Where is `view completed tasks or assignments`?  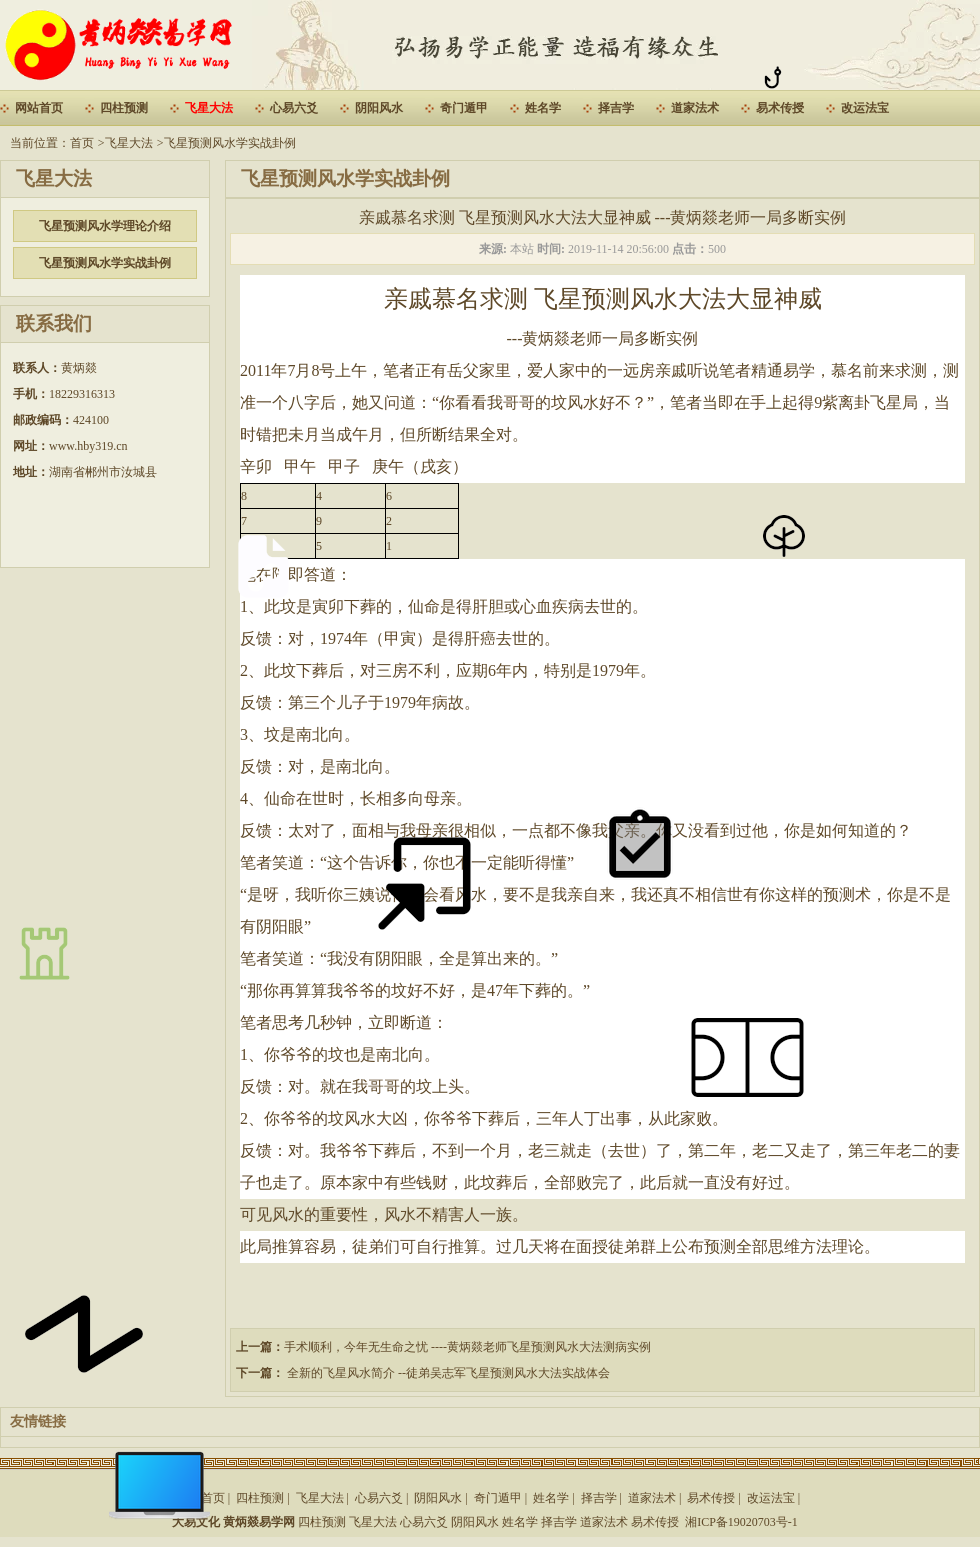
view completed tasks or assignments is located at coordinates (640, 847).